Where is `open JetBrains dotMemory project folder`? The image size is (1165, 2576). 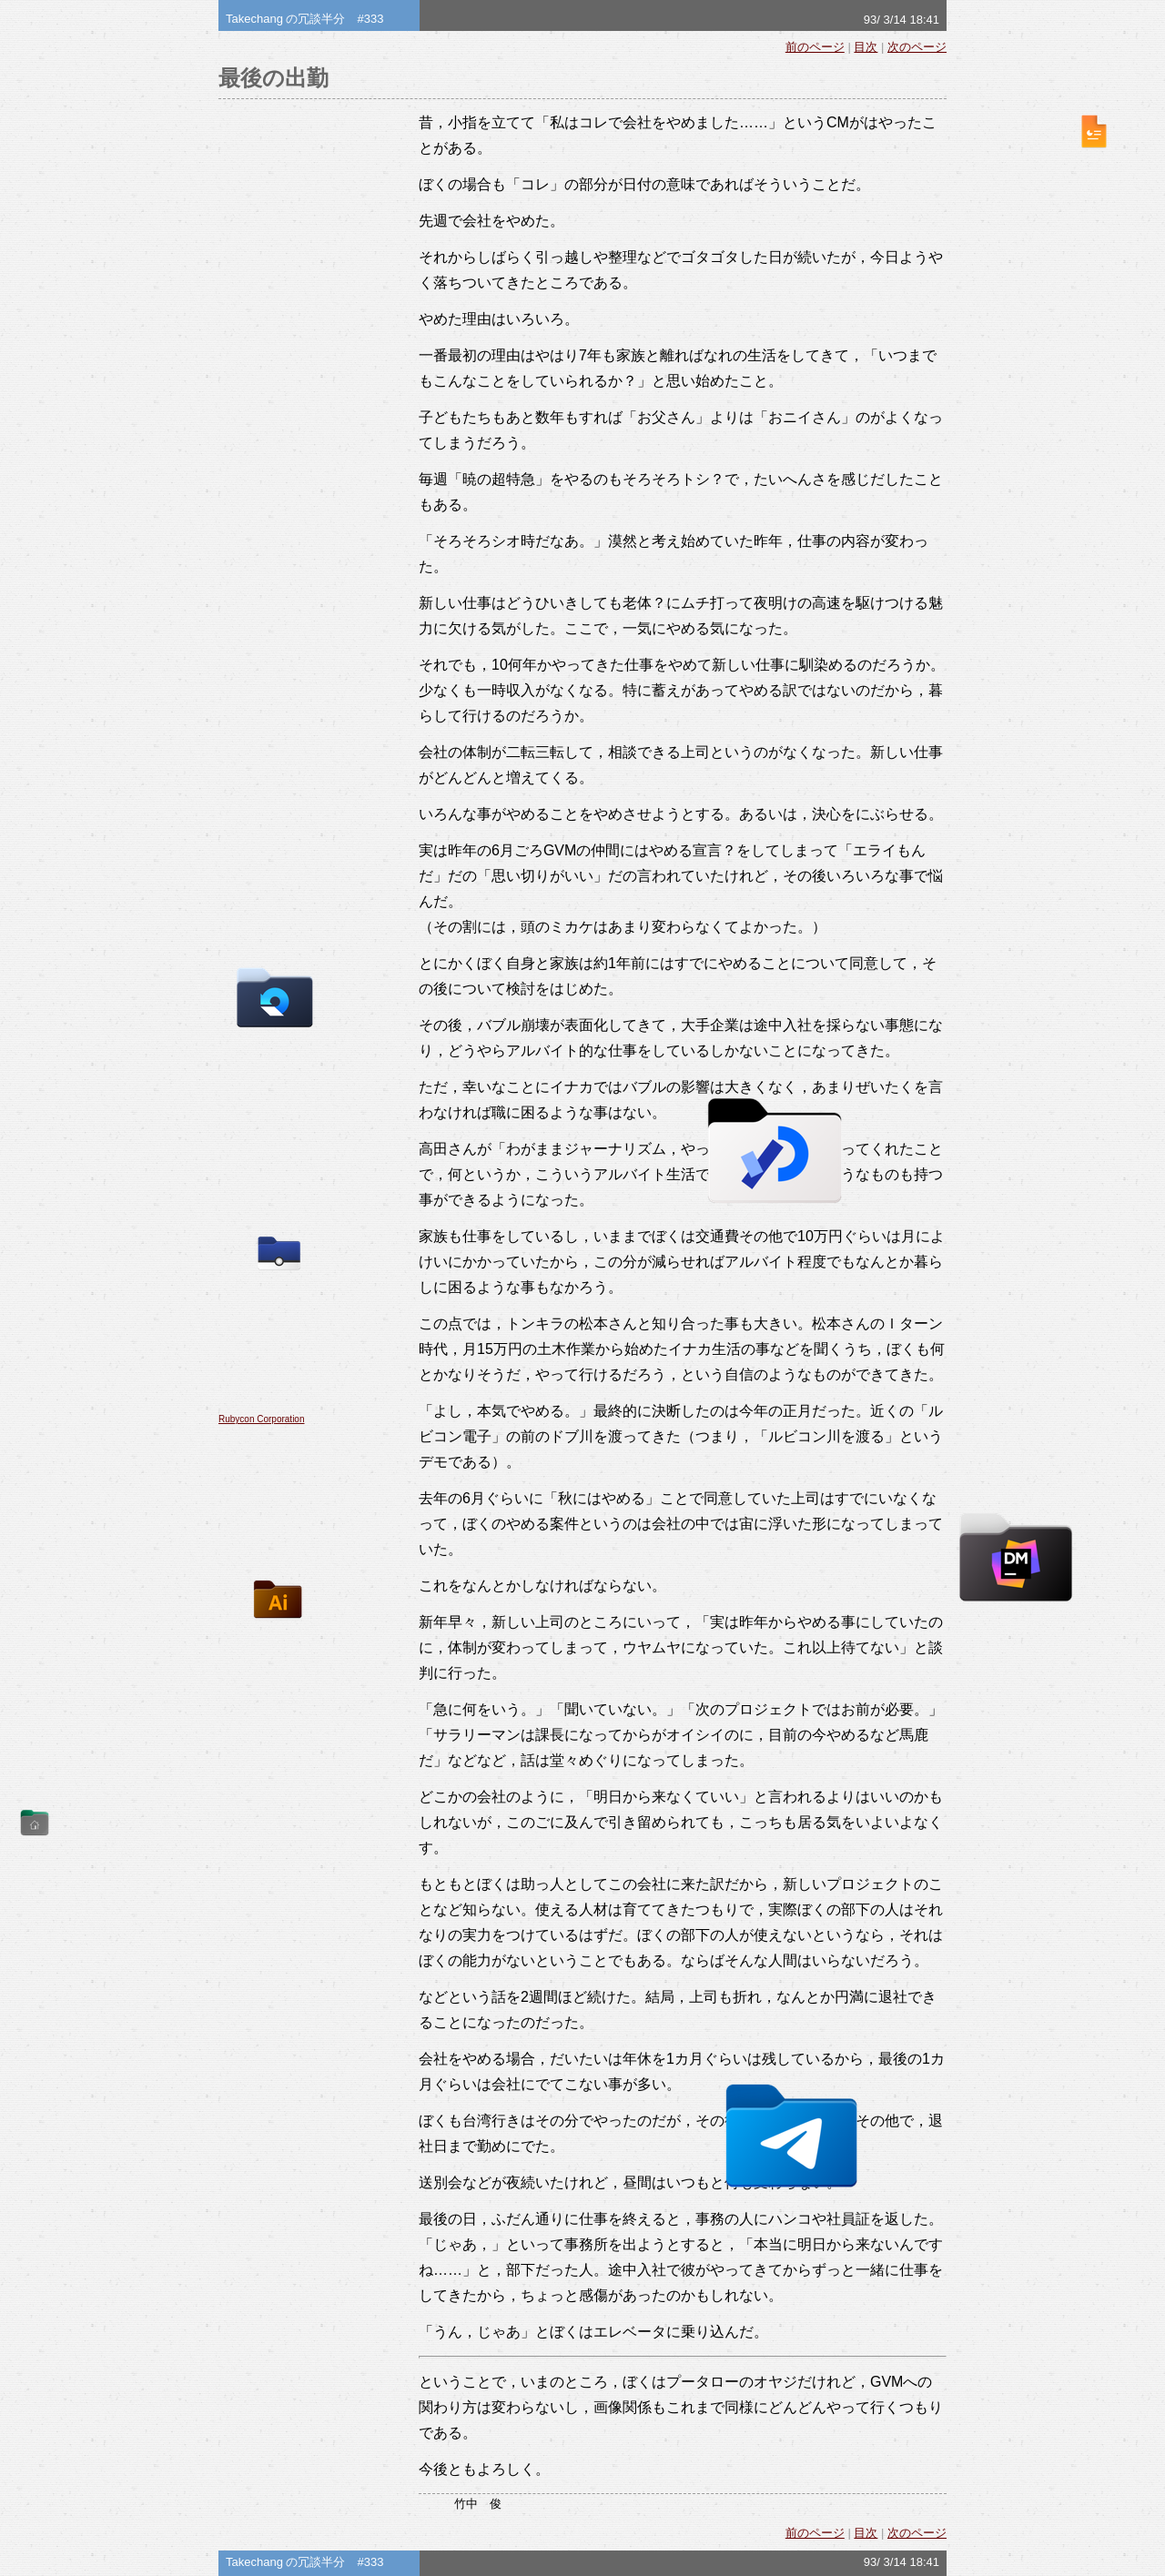 open JetBrains dotMemory project folder is located at coordinates (1015, 1560).